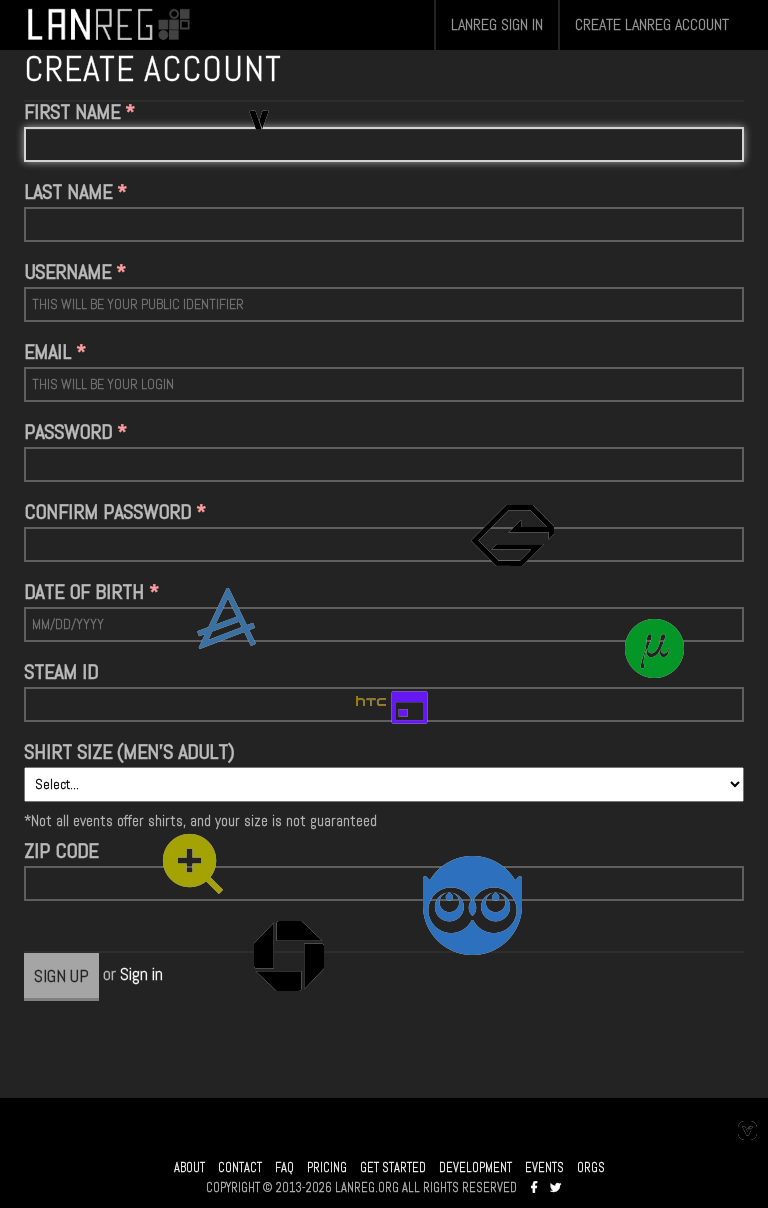 The width and height of the screenshot is (768, 1208). Describe the element at coordinates (747, 1130) in the screenshot. I see `verdaccio private npm registry logo` at that location.